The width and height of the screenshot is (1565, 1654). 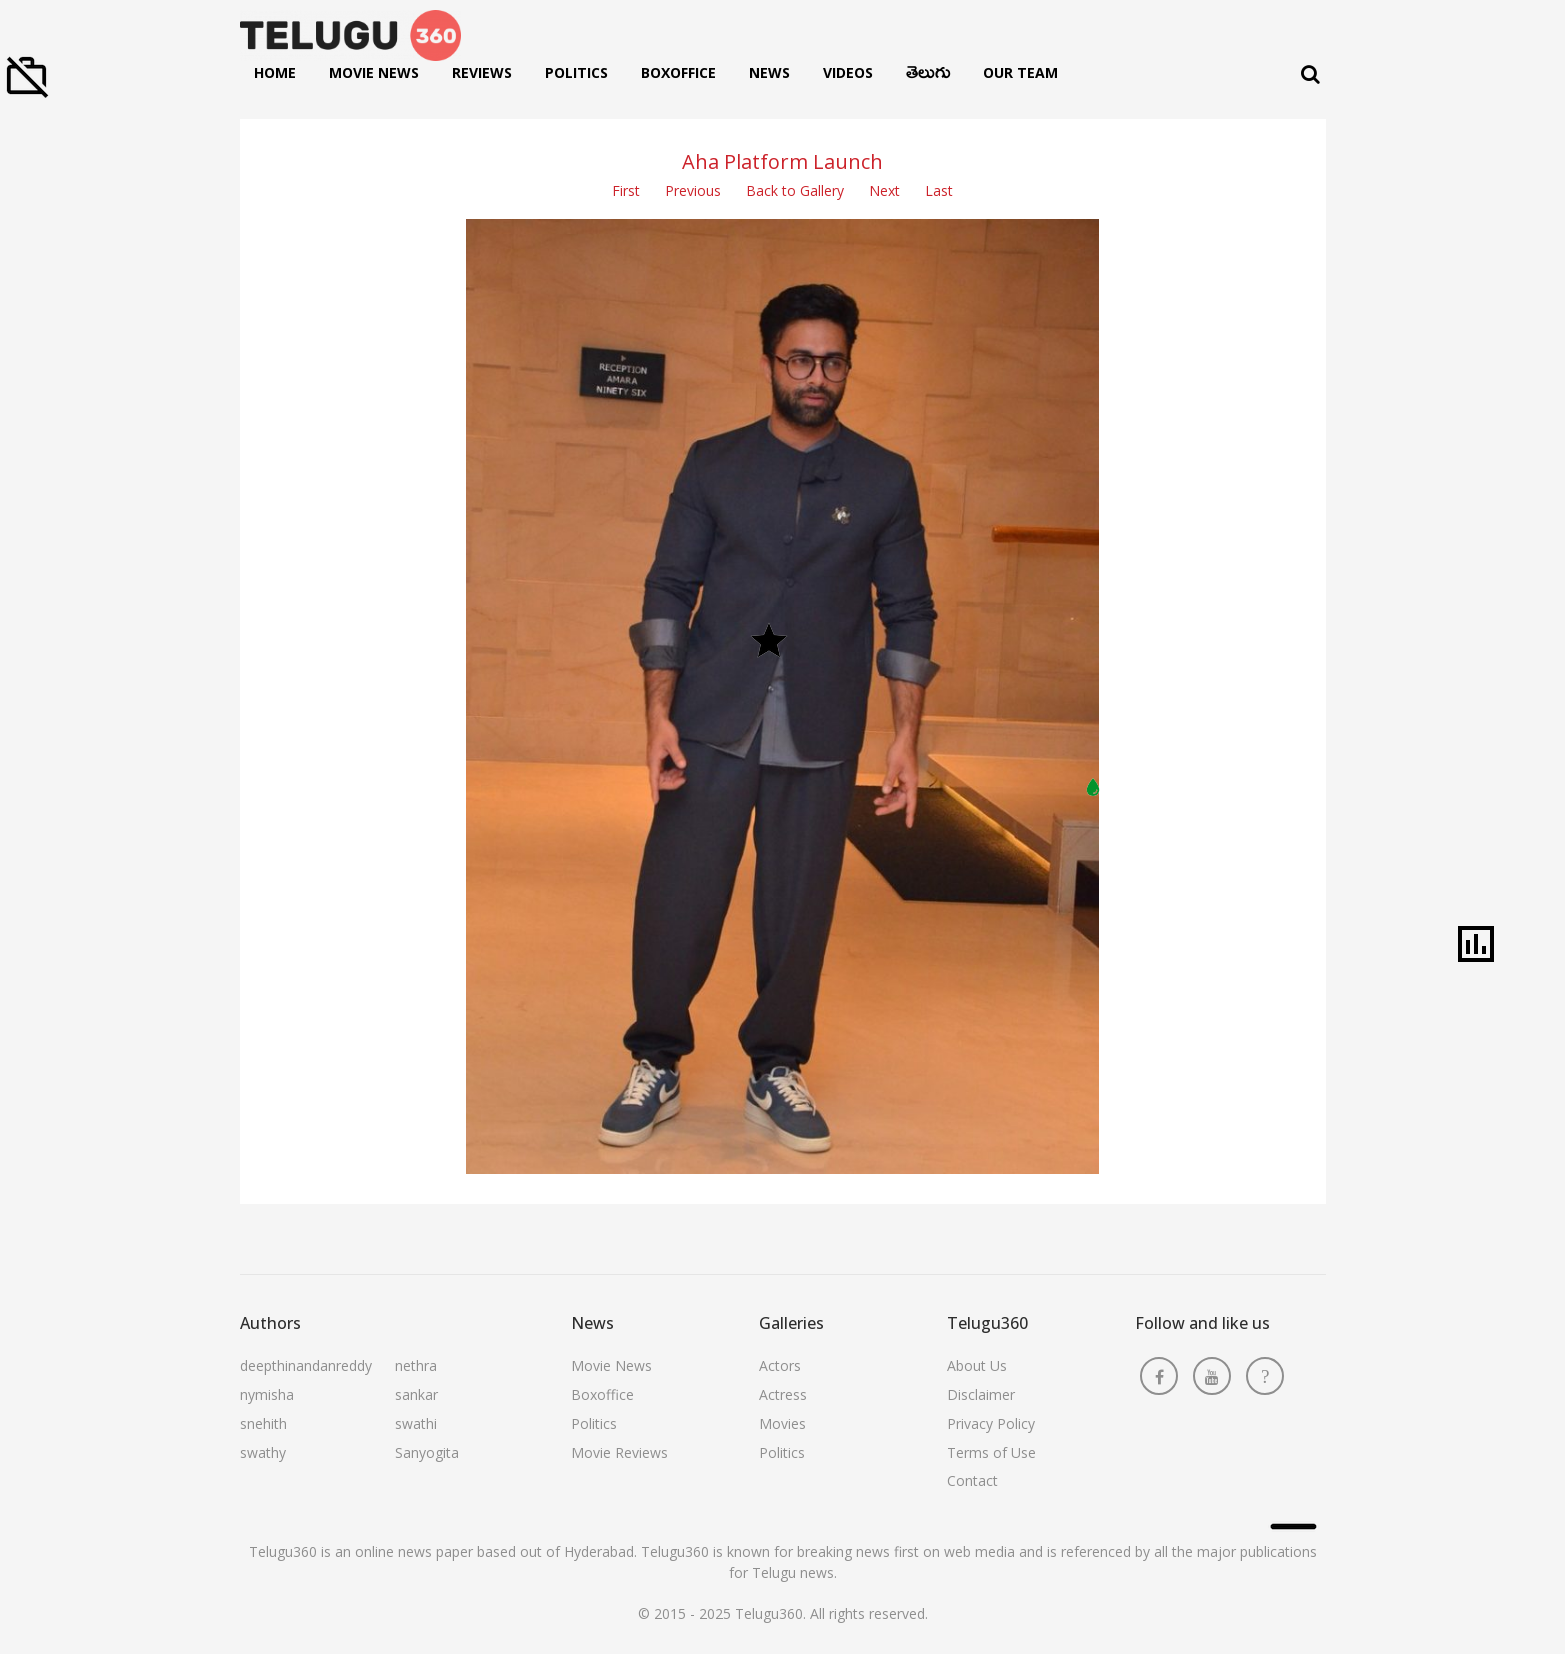 What do you see at coordinates (769, 641) in the screenshot?
I see `add item to favorites` at bounding box center [769, 641].